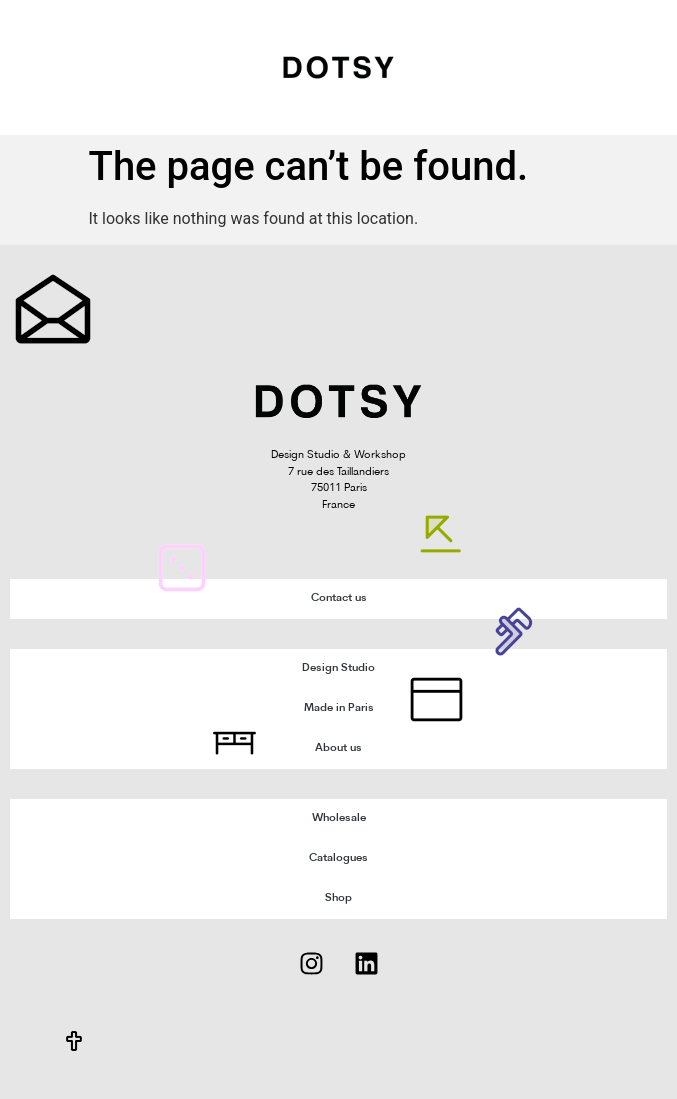  What do you see at coordinates (182, 568) in the screenshot?
I see `randomize or shuffle content` at bounding box center [182, 568].